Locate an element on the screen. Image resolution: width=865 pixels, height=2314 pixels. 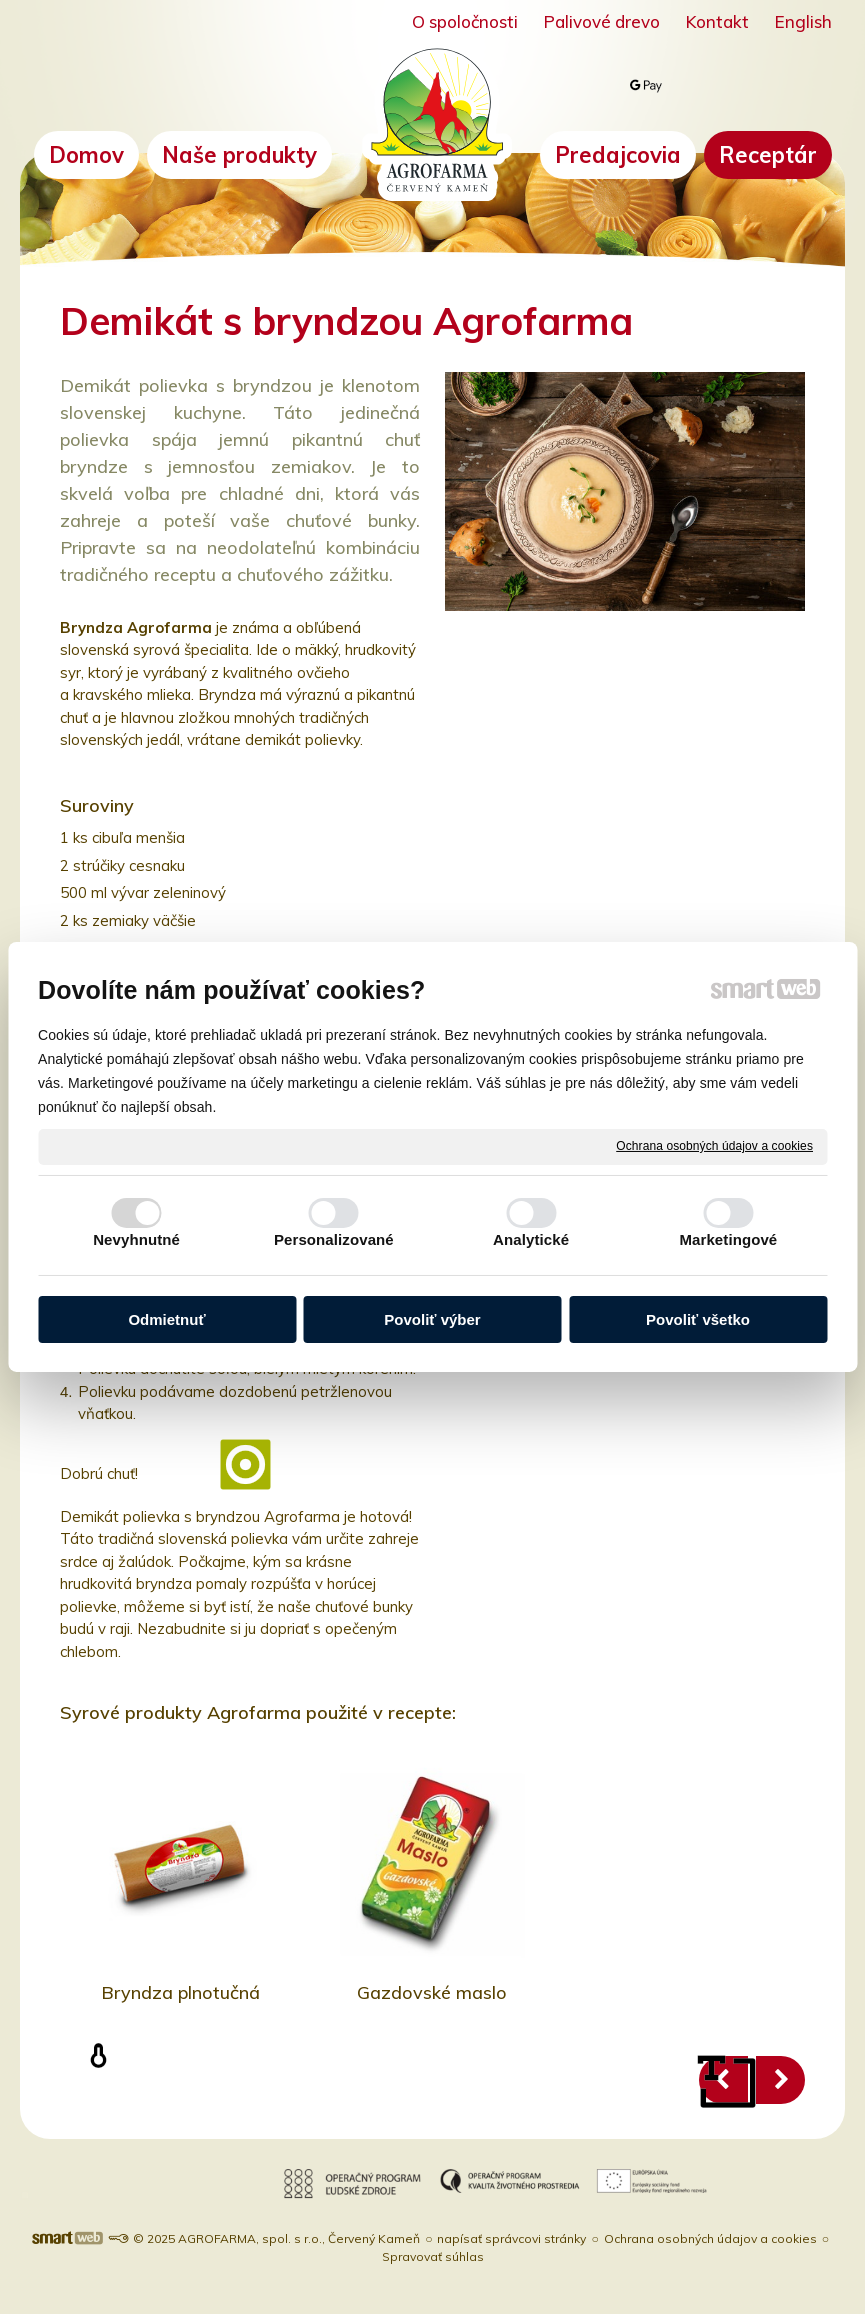
insert a text block or text box is located at coordinates (728, 2083).